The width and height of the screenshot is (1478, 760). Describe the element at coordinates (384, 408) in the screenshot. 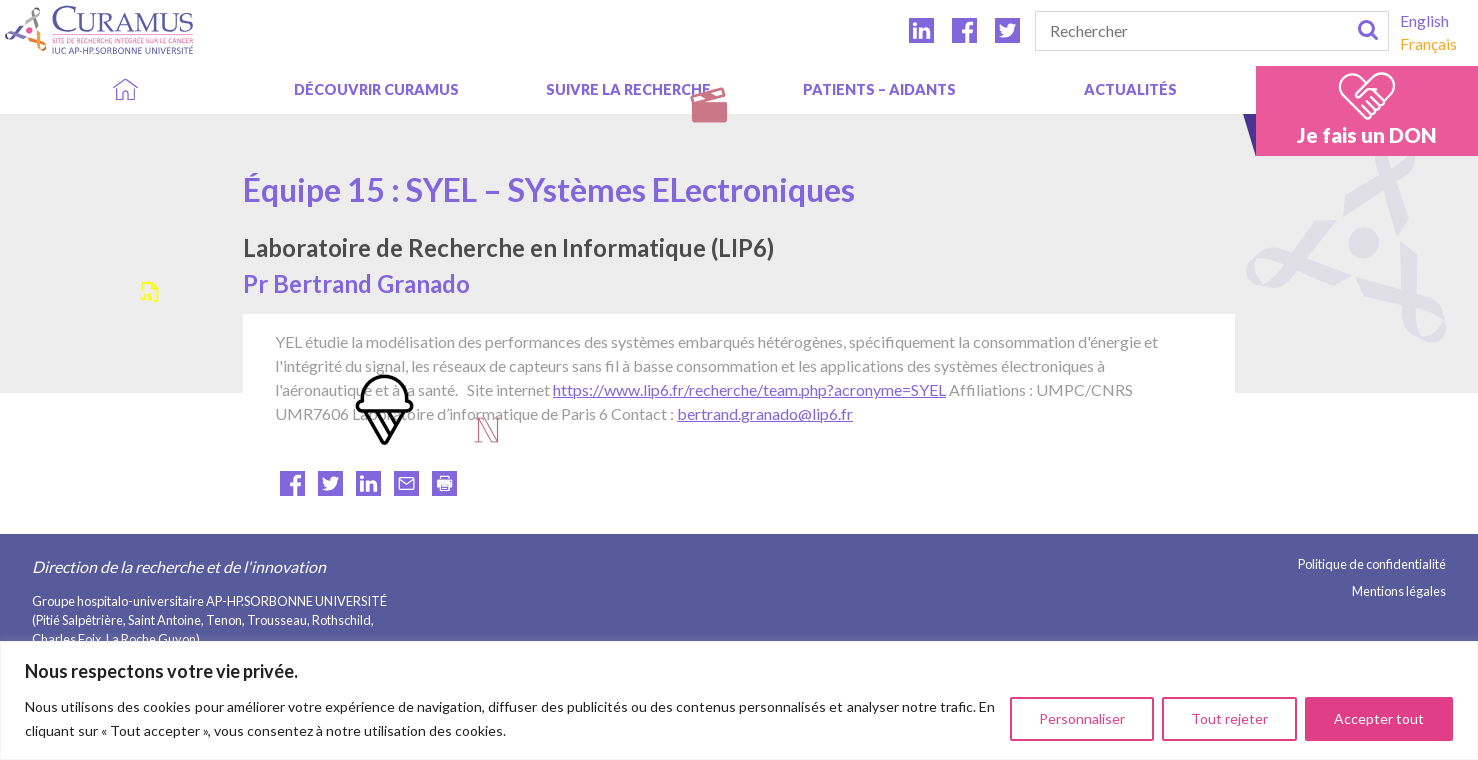

I see `browse desserts or frozen treats category` at that location.